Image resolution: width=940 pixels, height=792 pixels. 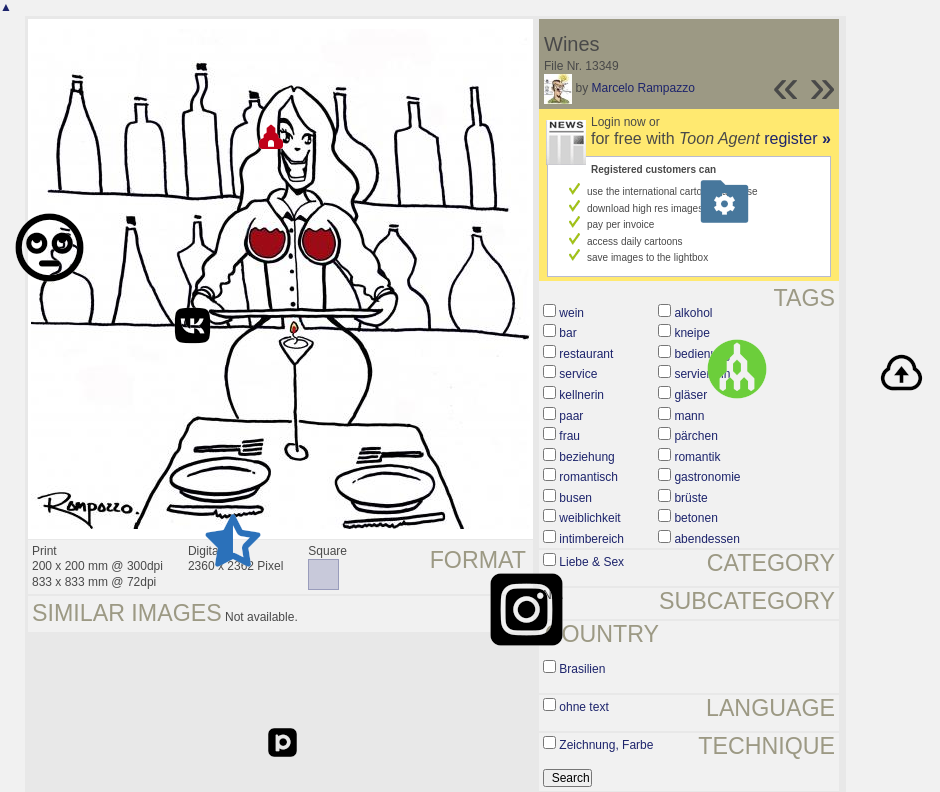 I want to click on indicates a partial or half rating, so click(x=233, y=543).